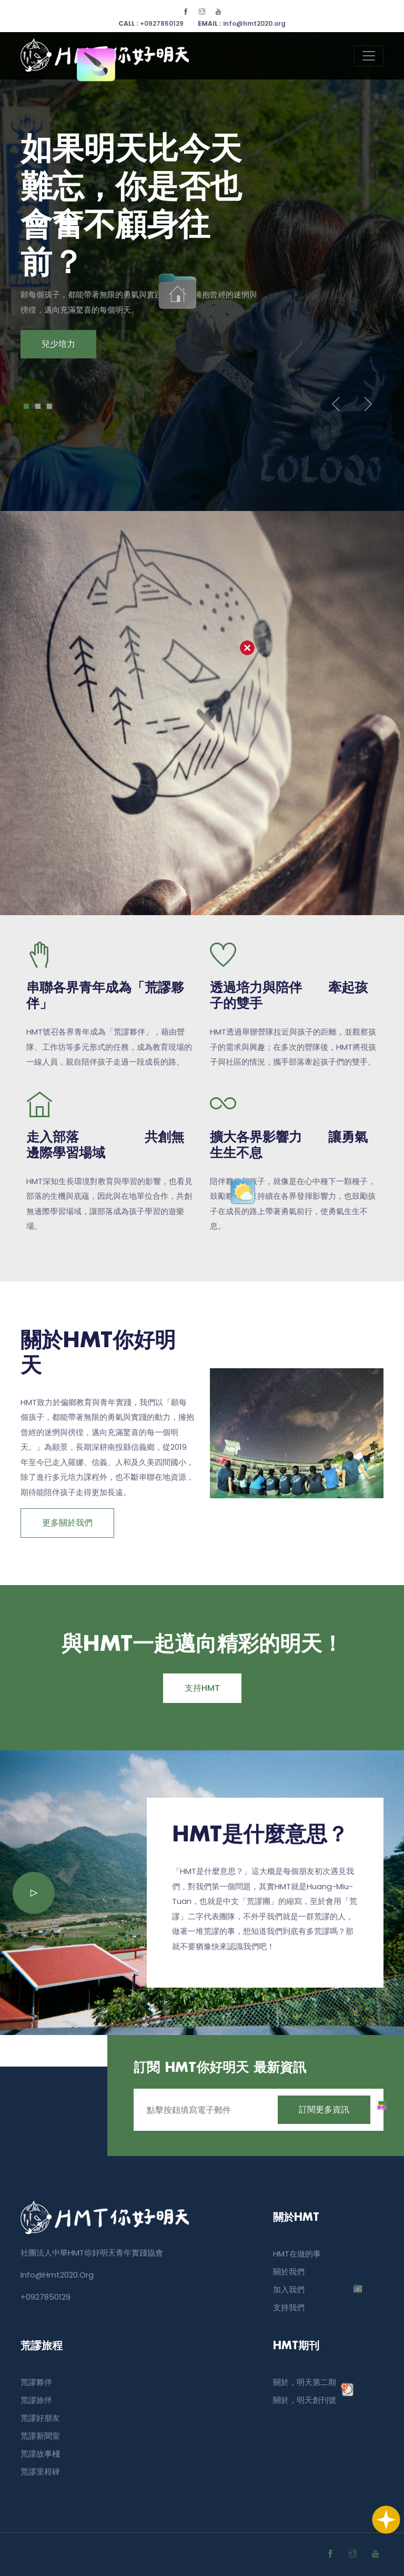 The width and height of the screenshot is (404, 2576). What do you see at coordinates (177, 291) in the screenshot?
I see `access your home folder or personal files` at bounding box center [177, 291].